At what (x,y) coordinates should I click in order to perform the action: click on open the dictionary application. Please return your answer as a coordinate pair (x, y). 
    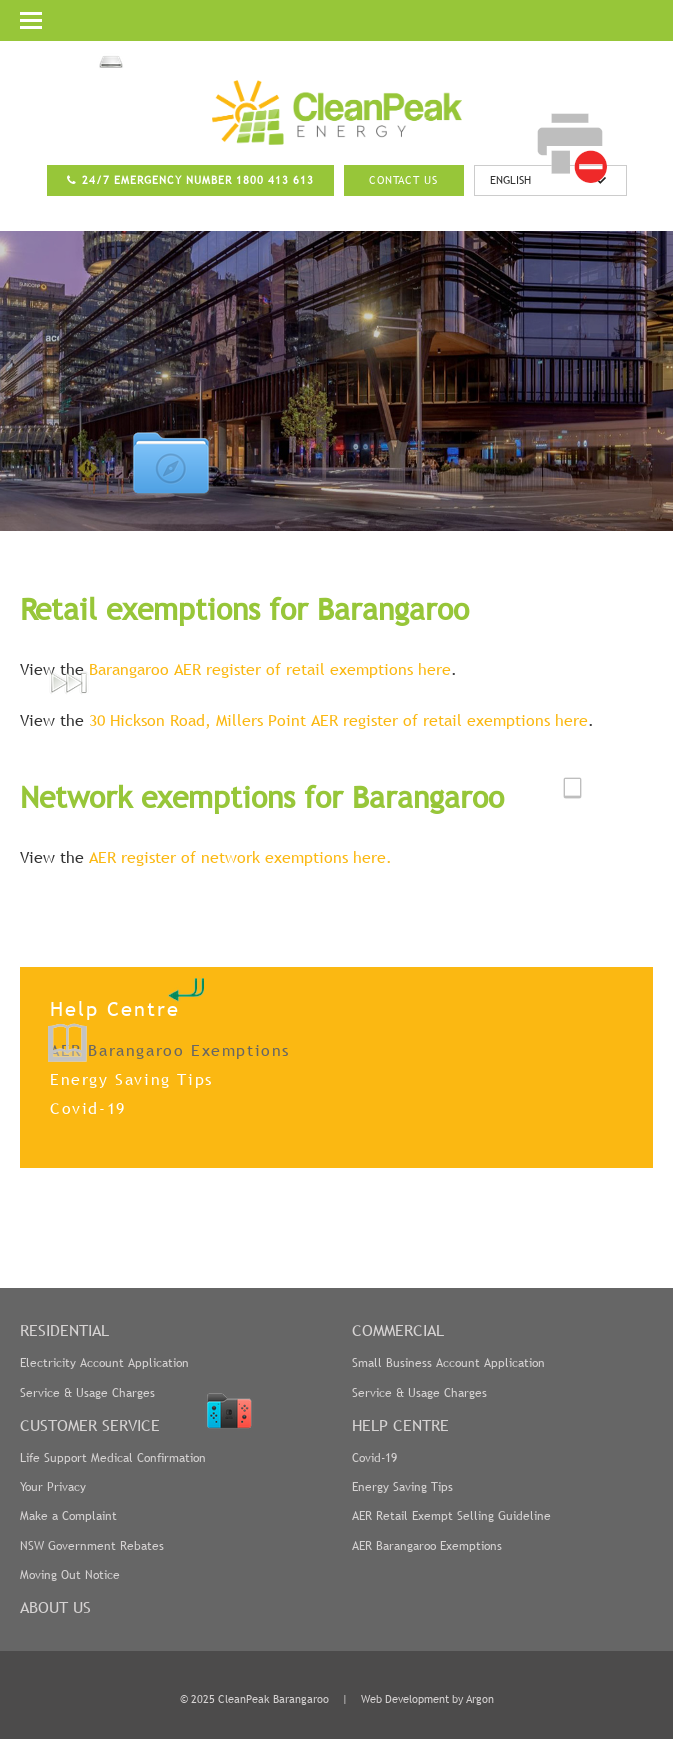
    Looking at the image, I should click on (68, 1041).